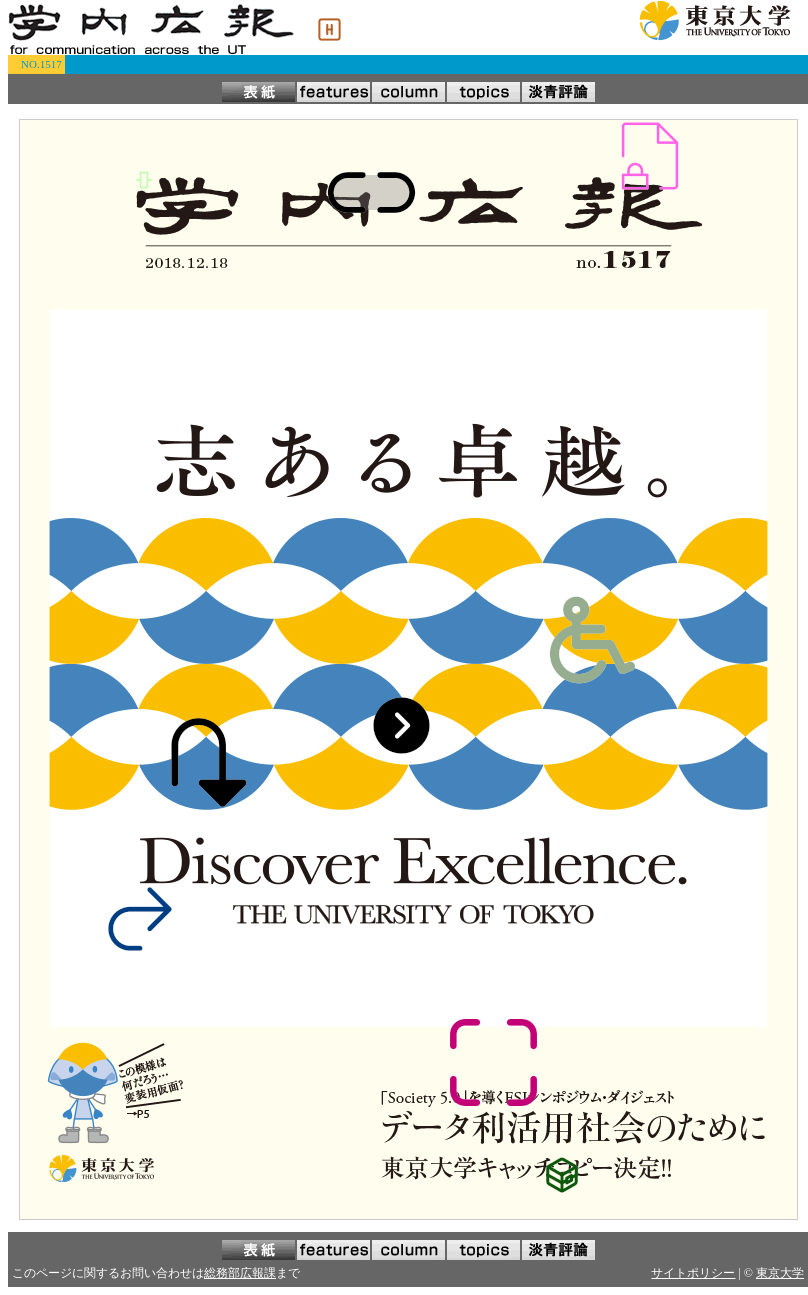 The height and width of the screenshot is (1295, 808). What do you see at coordinates (144, 180) in the screenshot?
I see `center align object vertically` at bounding box center [144, 180].